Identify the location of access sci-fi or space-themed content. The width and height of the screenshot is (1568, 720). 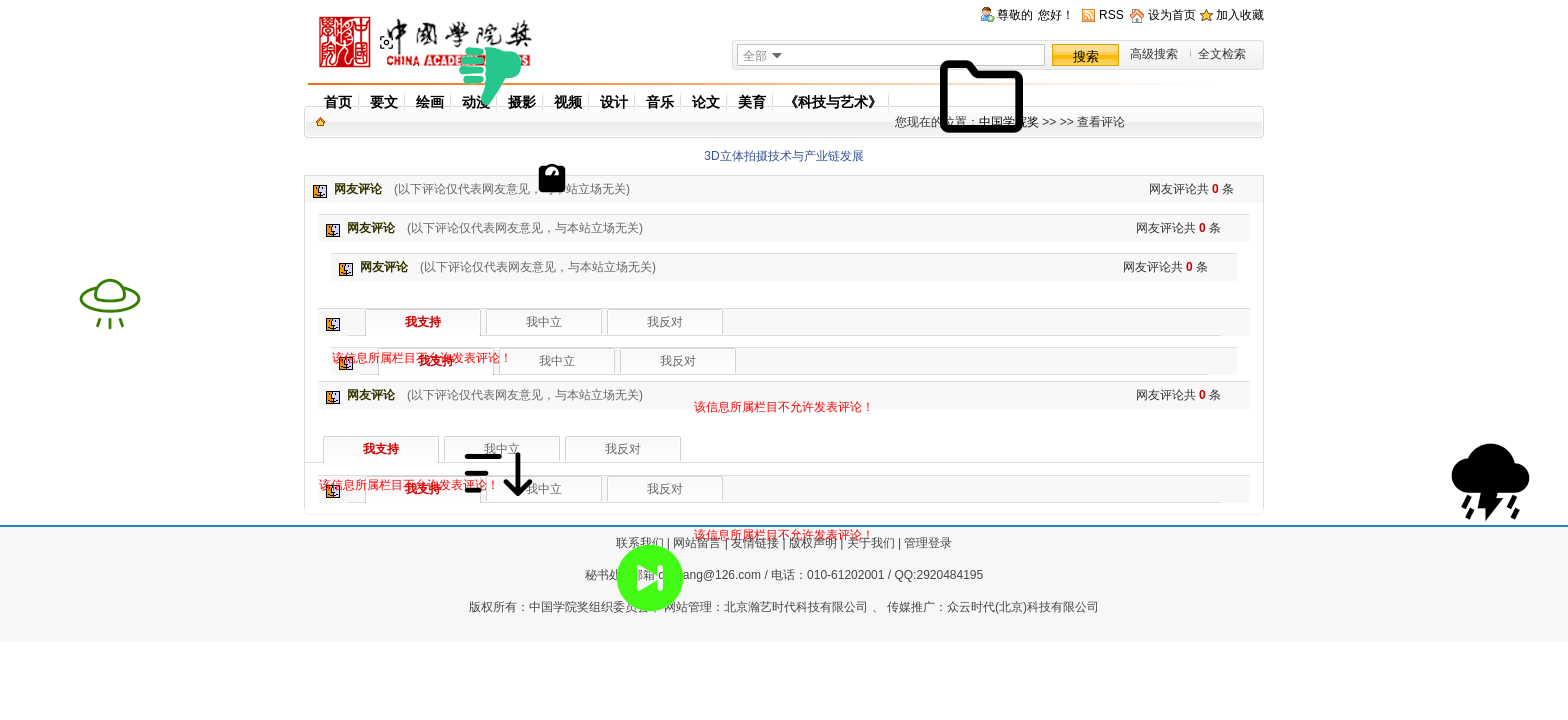
(110, 303).